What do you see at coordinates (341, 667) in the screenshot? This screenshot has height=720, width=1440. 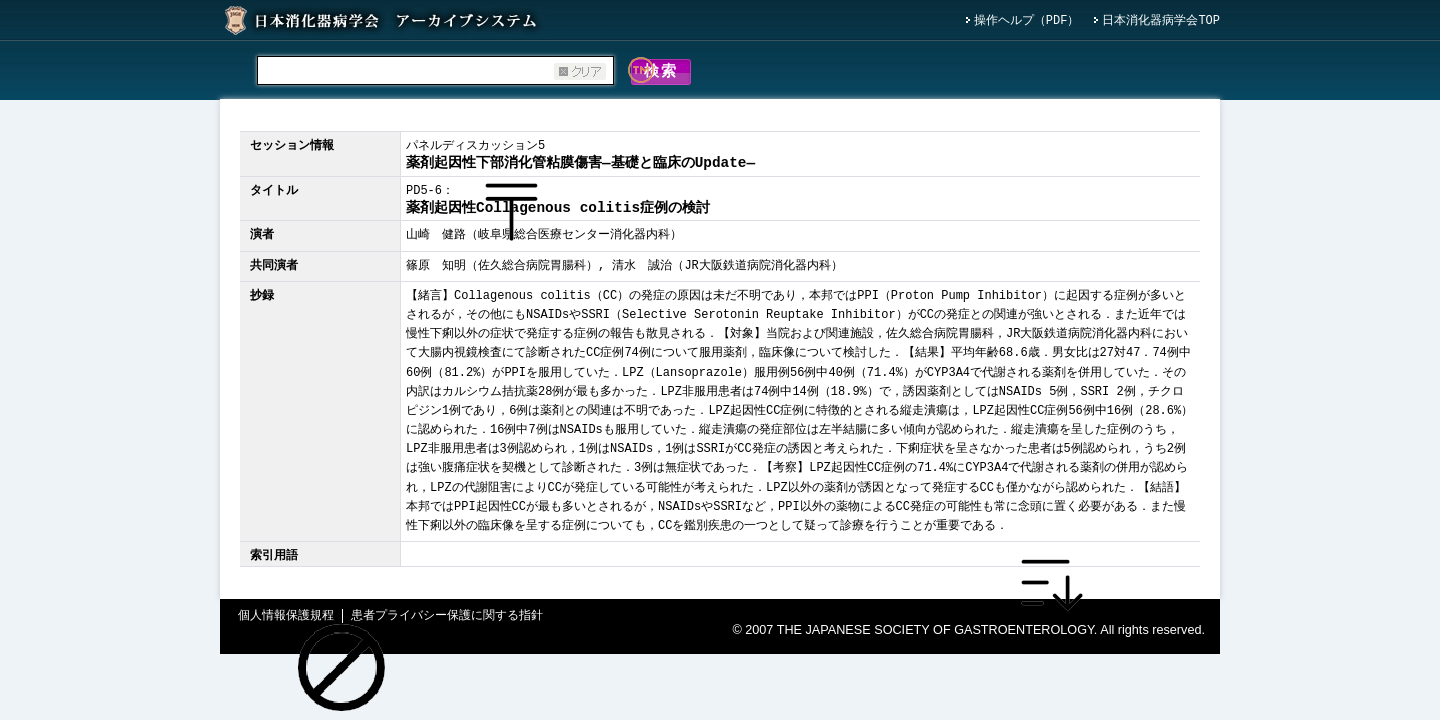 I see `block or ban a user` at bounding box center [341, 667].